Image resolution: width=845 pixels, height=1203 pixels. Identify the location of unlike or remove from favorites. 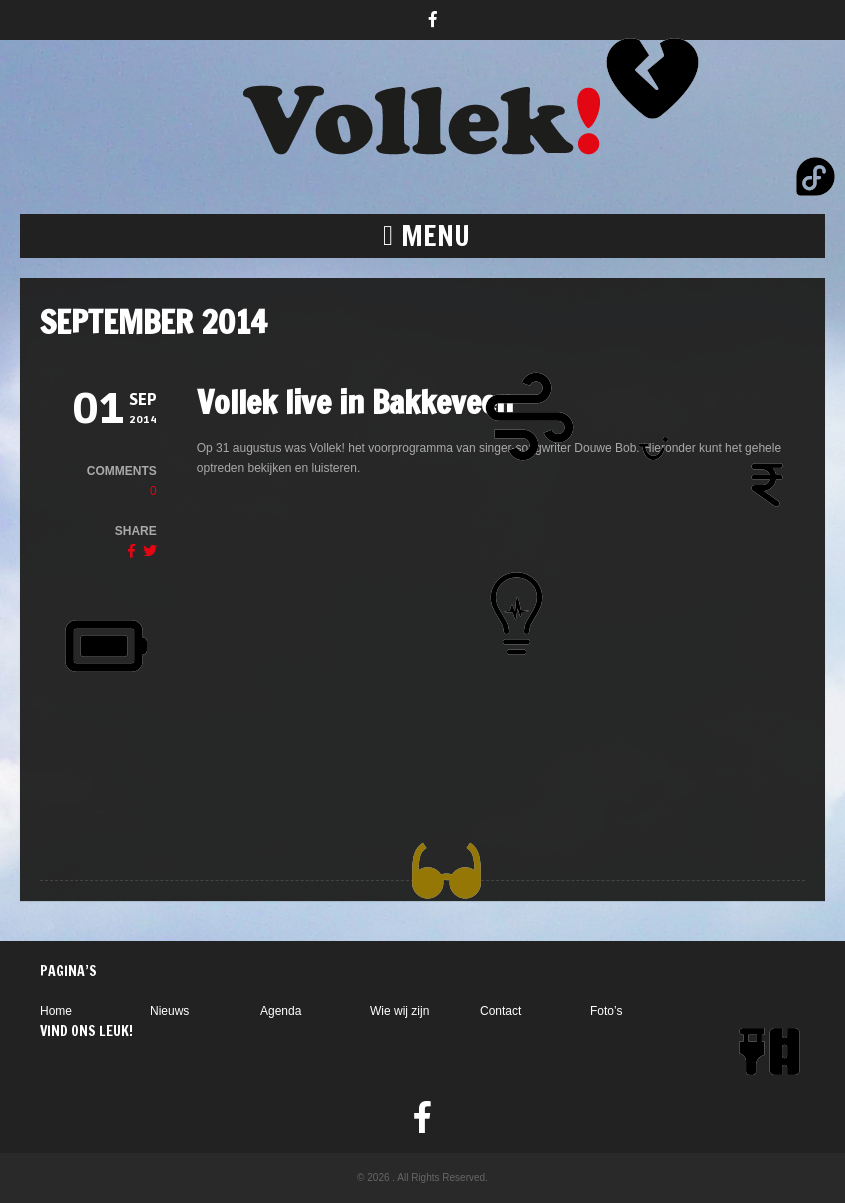
(652, 78).